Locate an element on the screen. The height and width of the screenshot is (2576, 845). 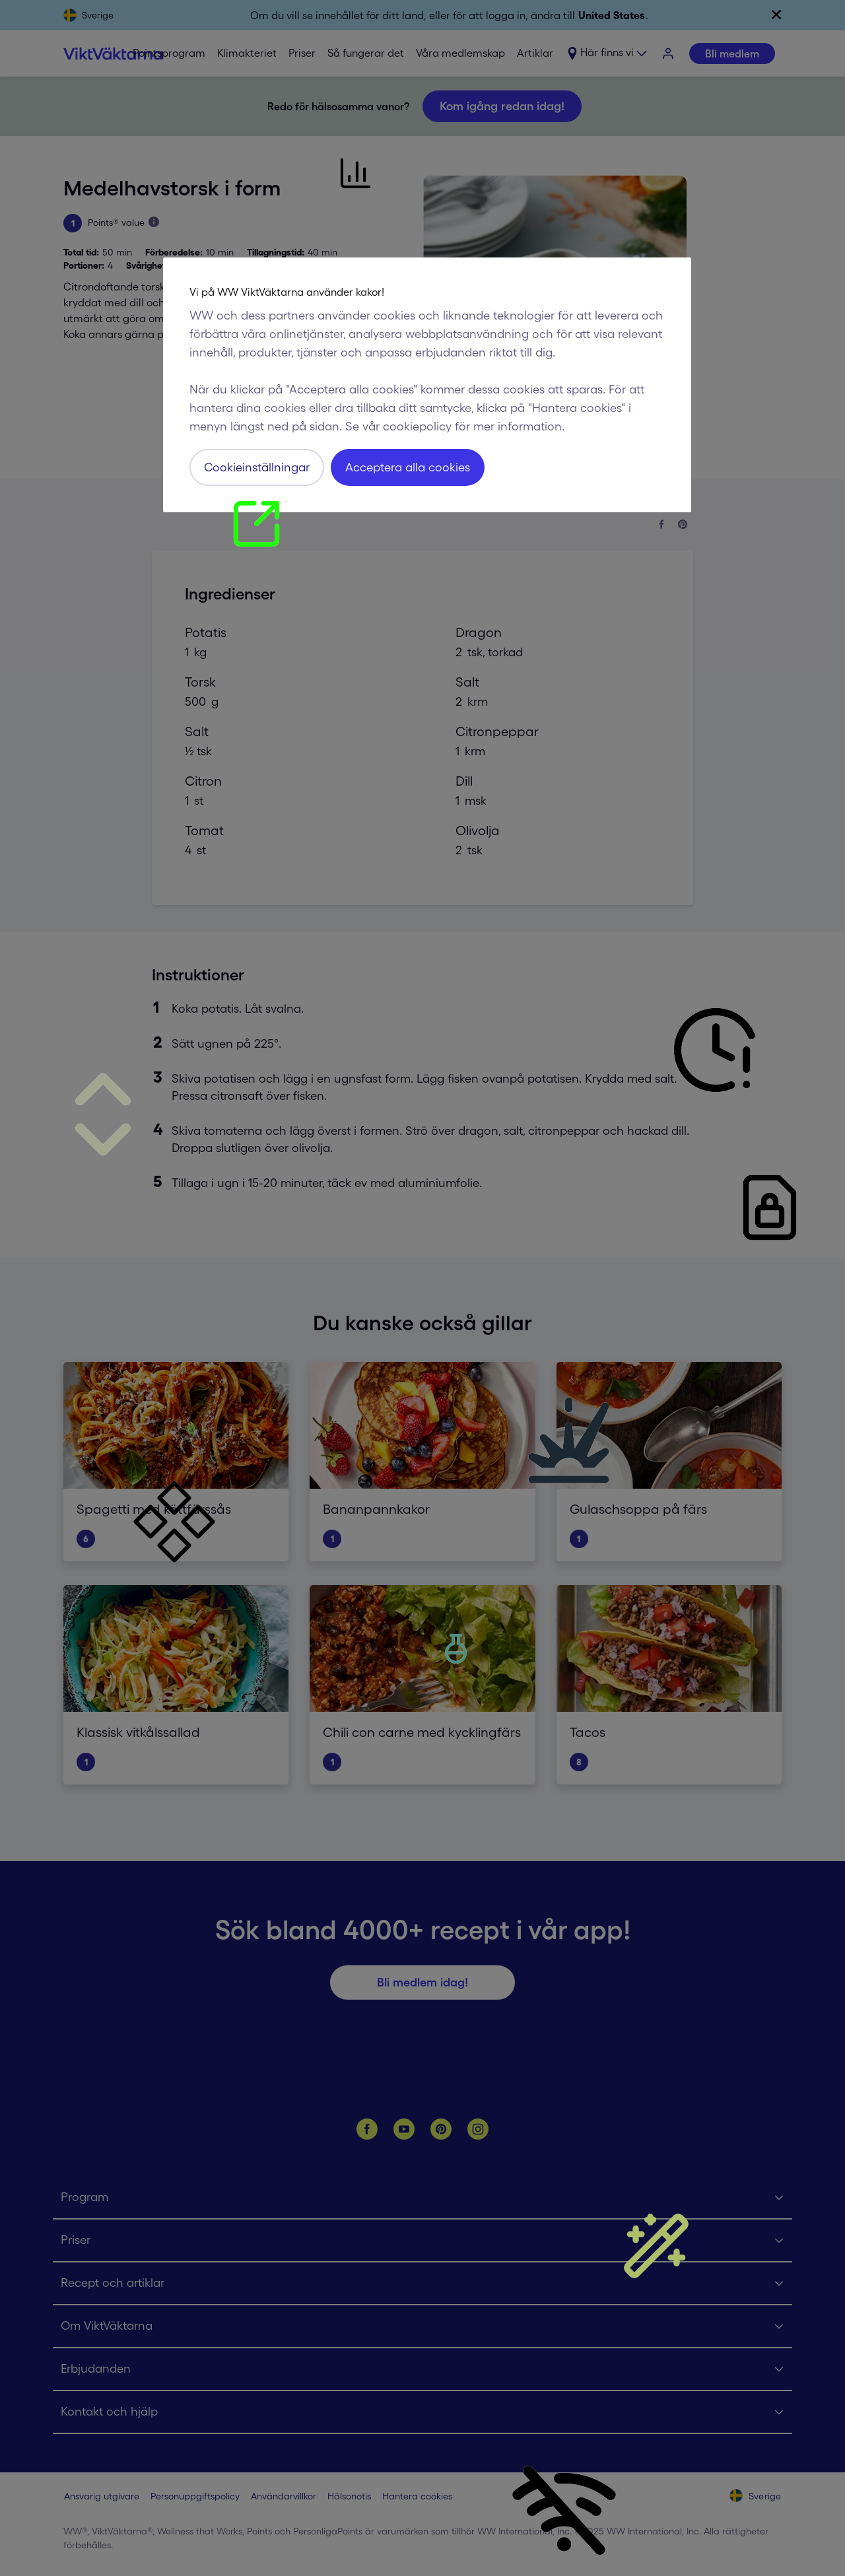
view analytics or statistics is located at coordinates (355, 173).